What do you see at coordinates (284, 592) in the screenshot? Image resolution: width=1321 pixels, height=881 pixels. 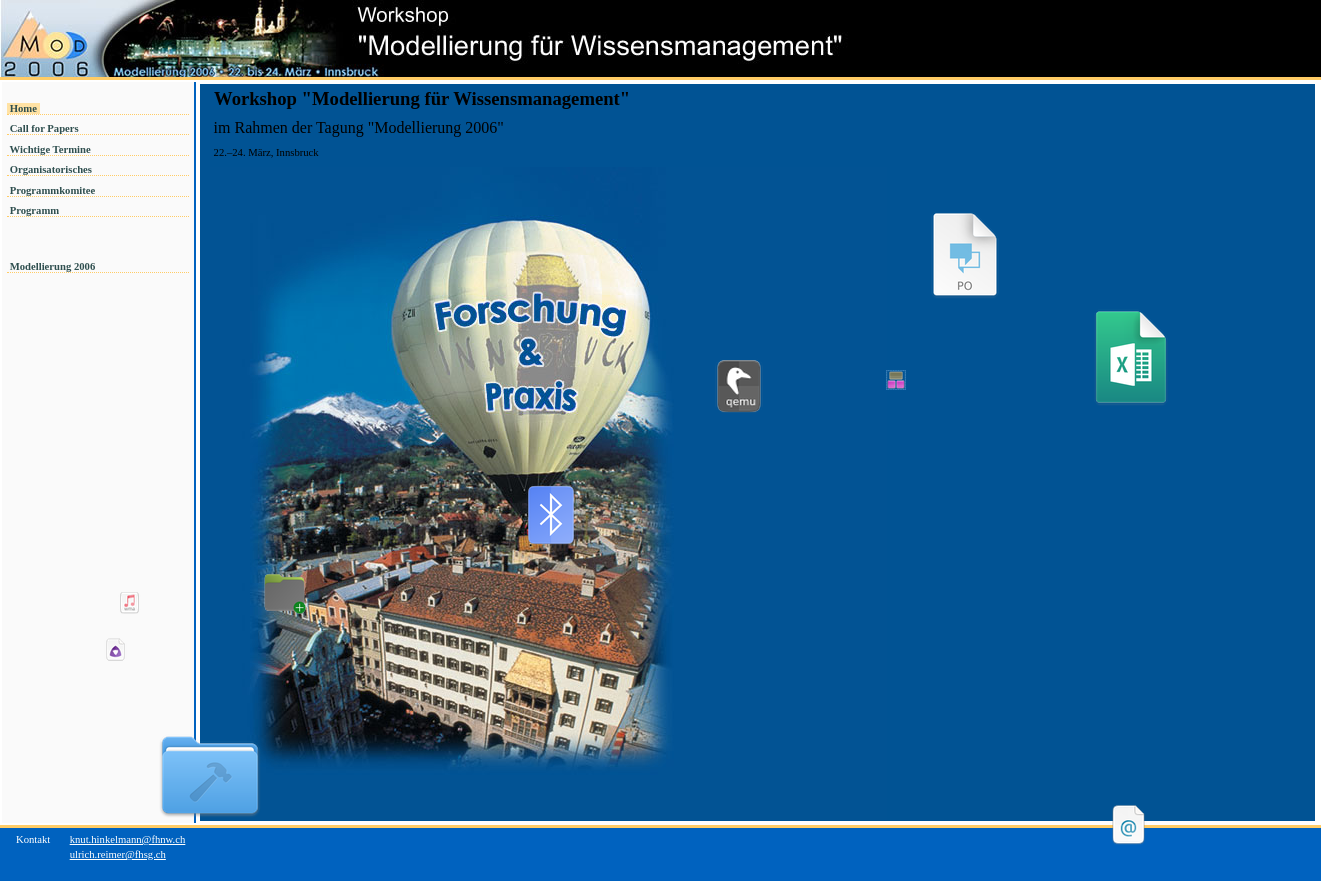 I see `create a new folder` at bounding box center [284, 592].